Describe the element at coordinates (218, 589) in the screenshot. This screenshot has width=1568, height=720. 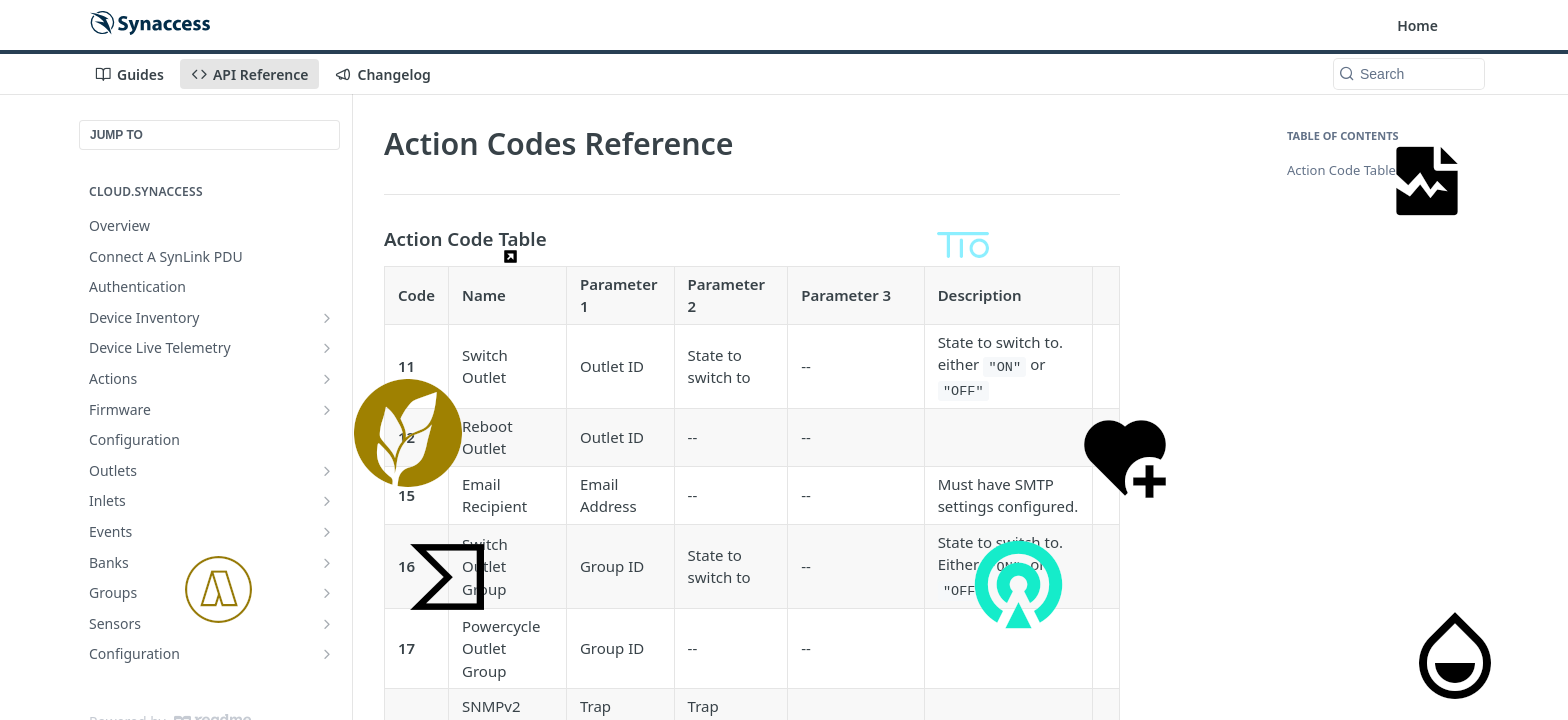
I see `open akiflow productivity app` at that location.